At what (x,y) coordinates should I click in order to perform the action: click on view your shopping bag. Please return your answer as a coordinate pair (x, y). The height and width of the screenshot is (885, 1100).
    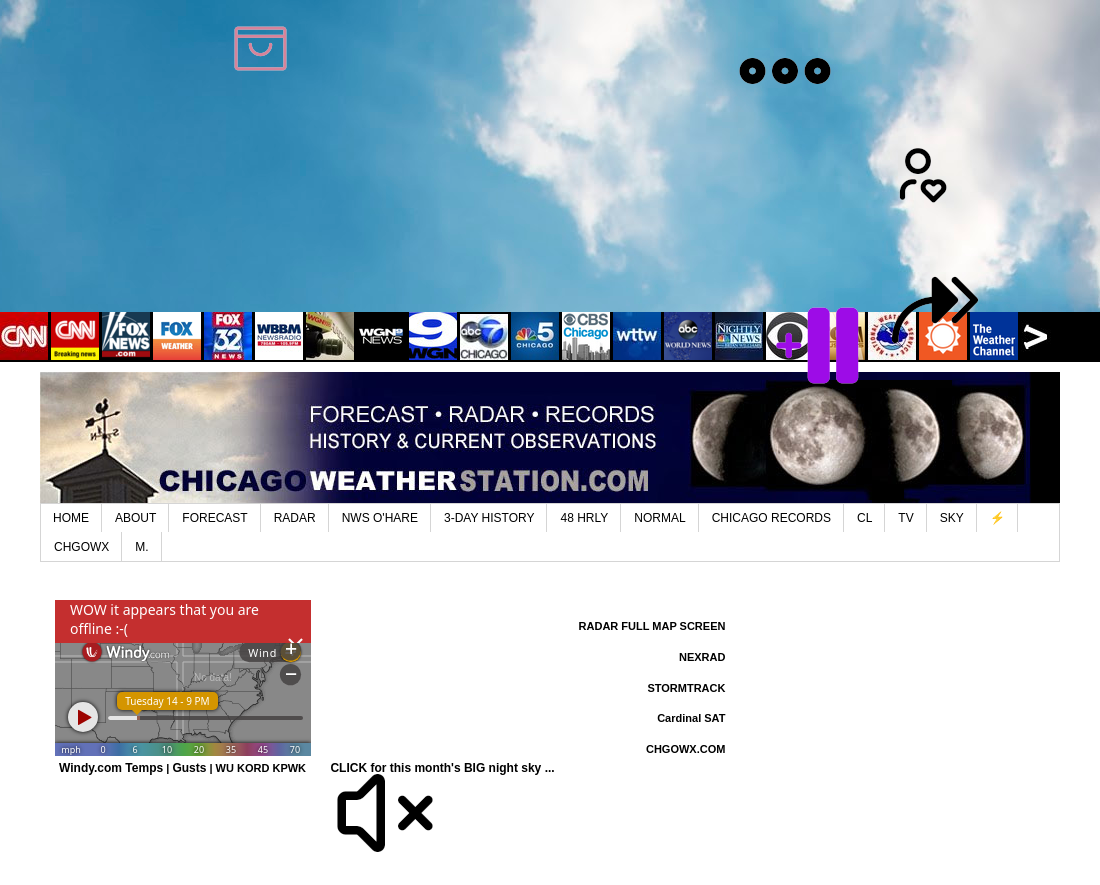
    Looking at the image, I should click on (260, 48).